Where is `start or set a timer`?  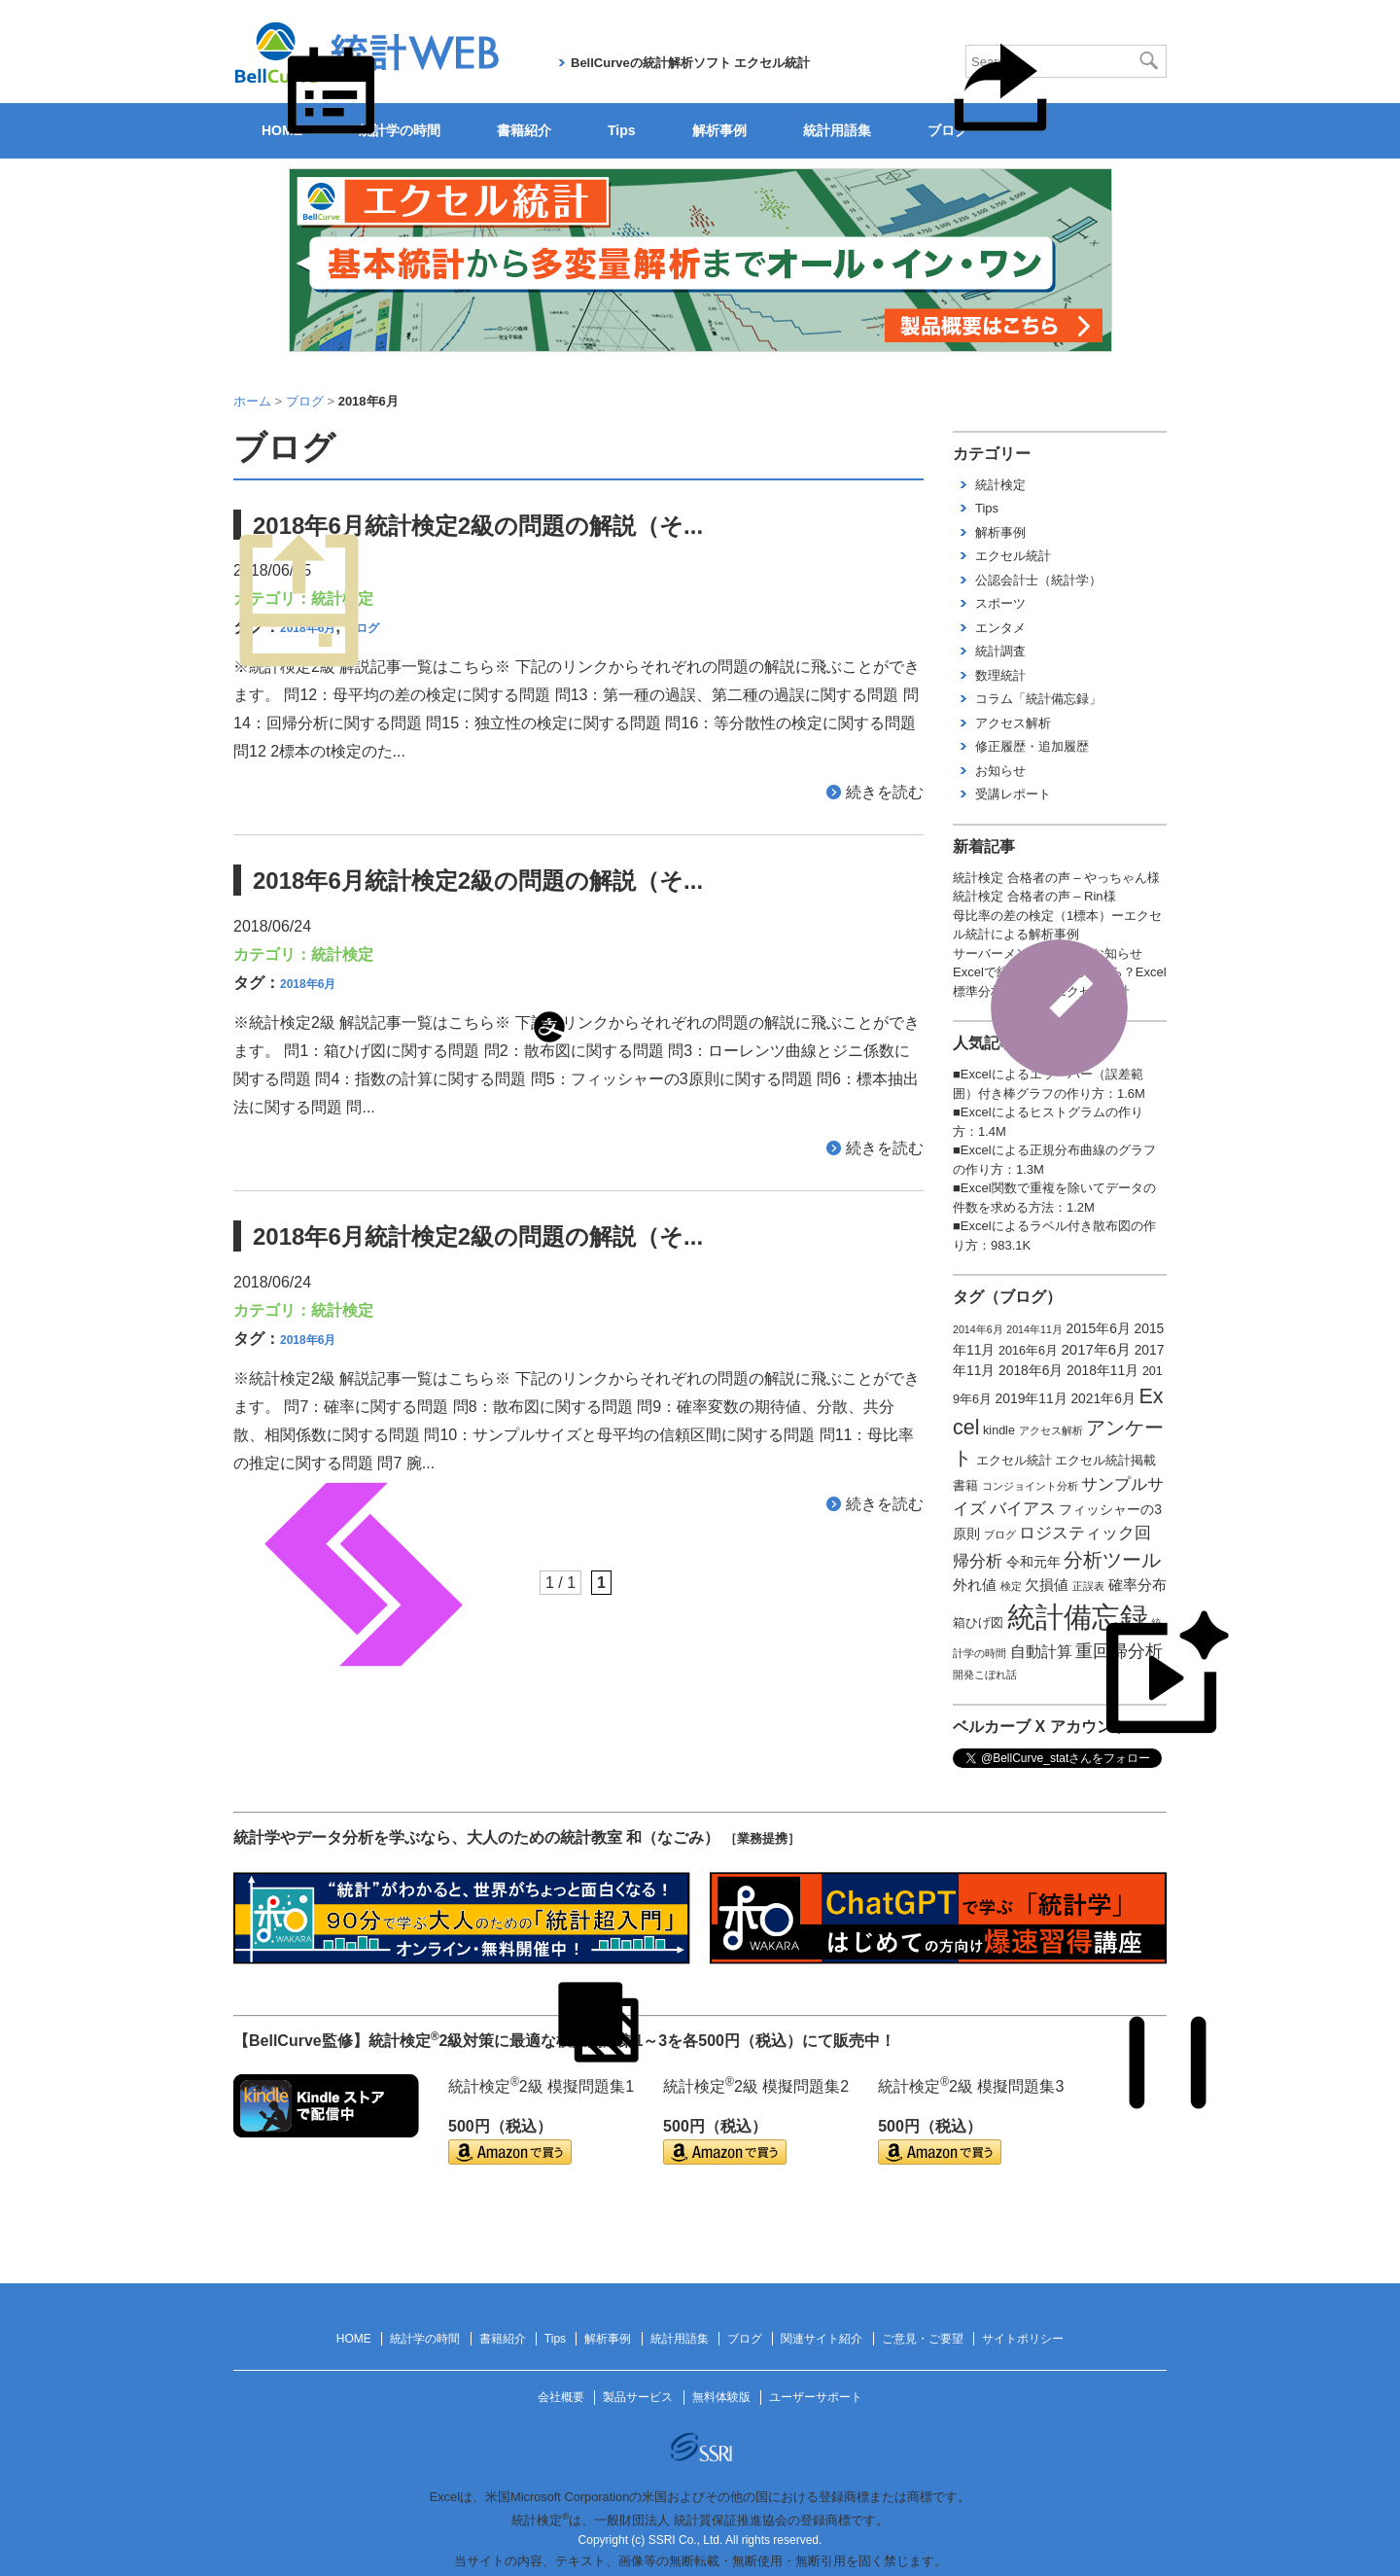
start or set a timer is located at coordinates (1059, 1007).